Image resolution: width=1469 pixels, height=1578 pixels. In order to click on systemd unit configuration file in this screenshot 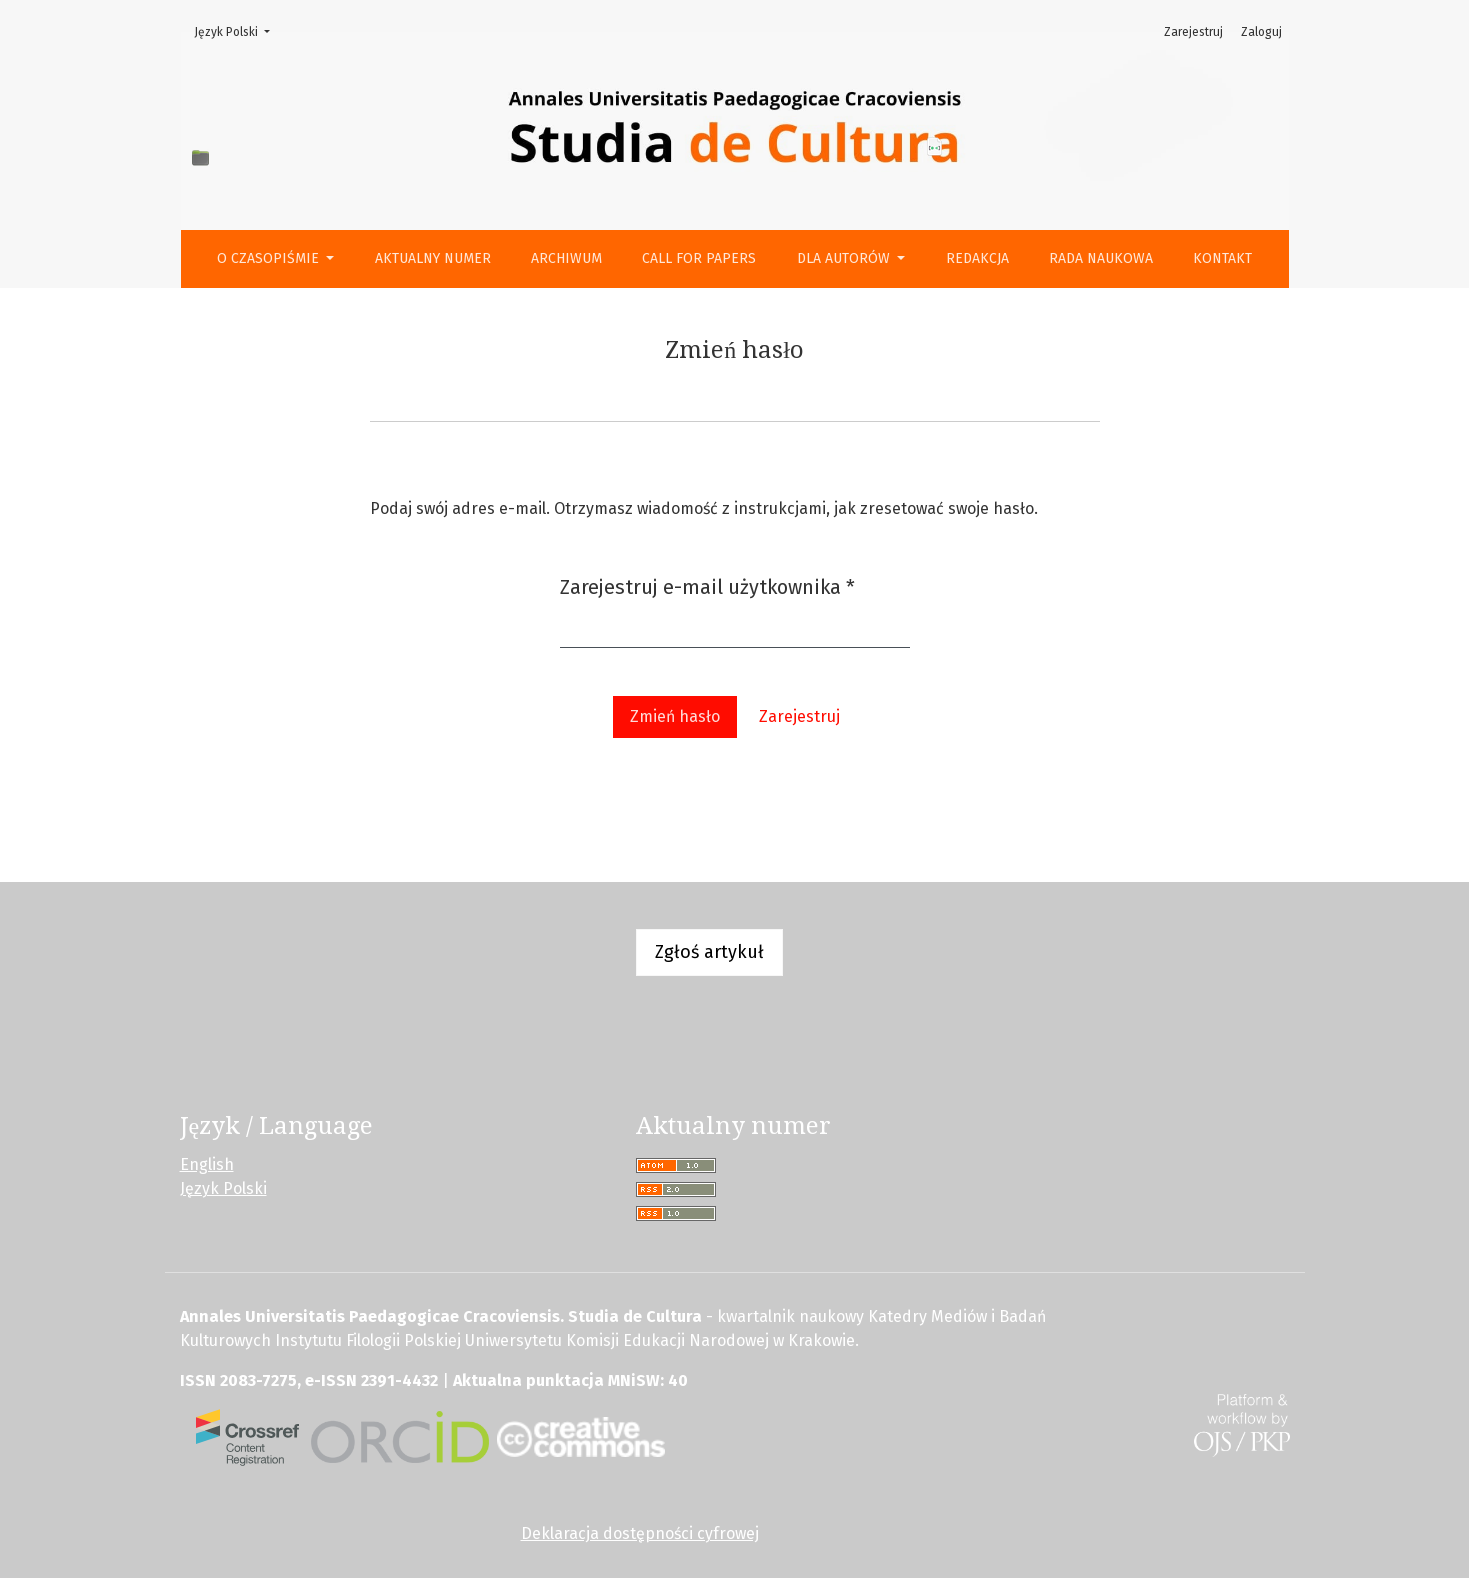, I will do `click(934, 146)`.